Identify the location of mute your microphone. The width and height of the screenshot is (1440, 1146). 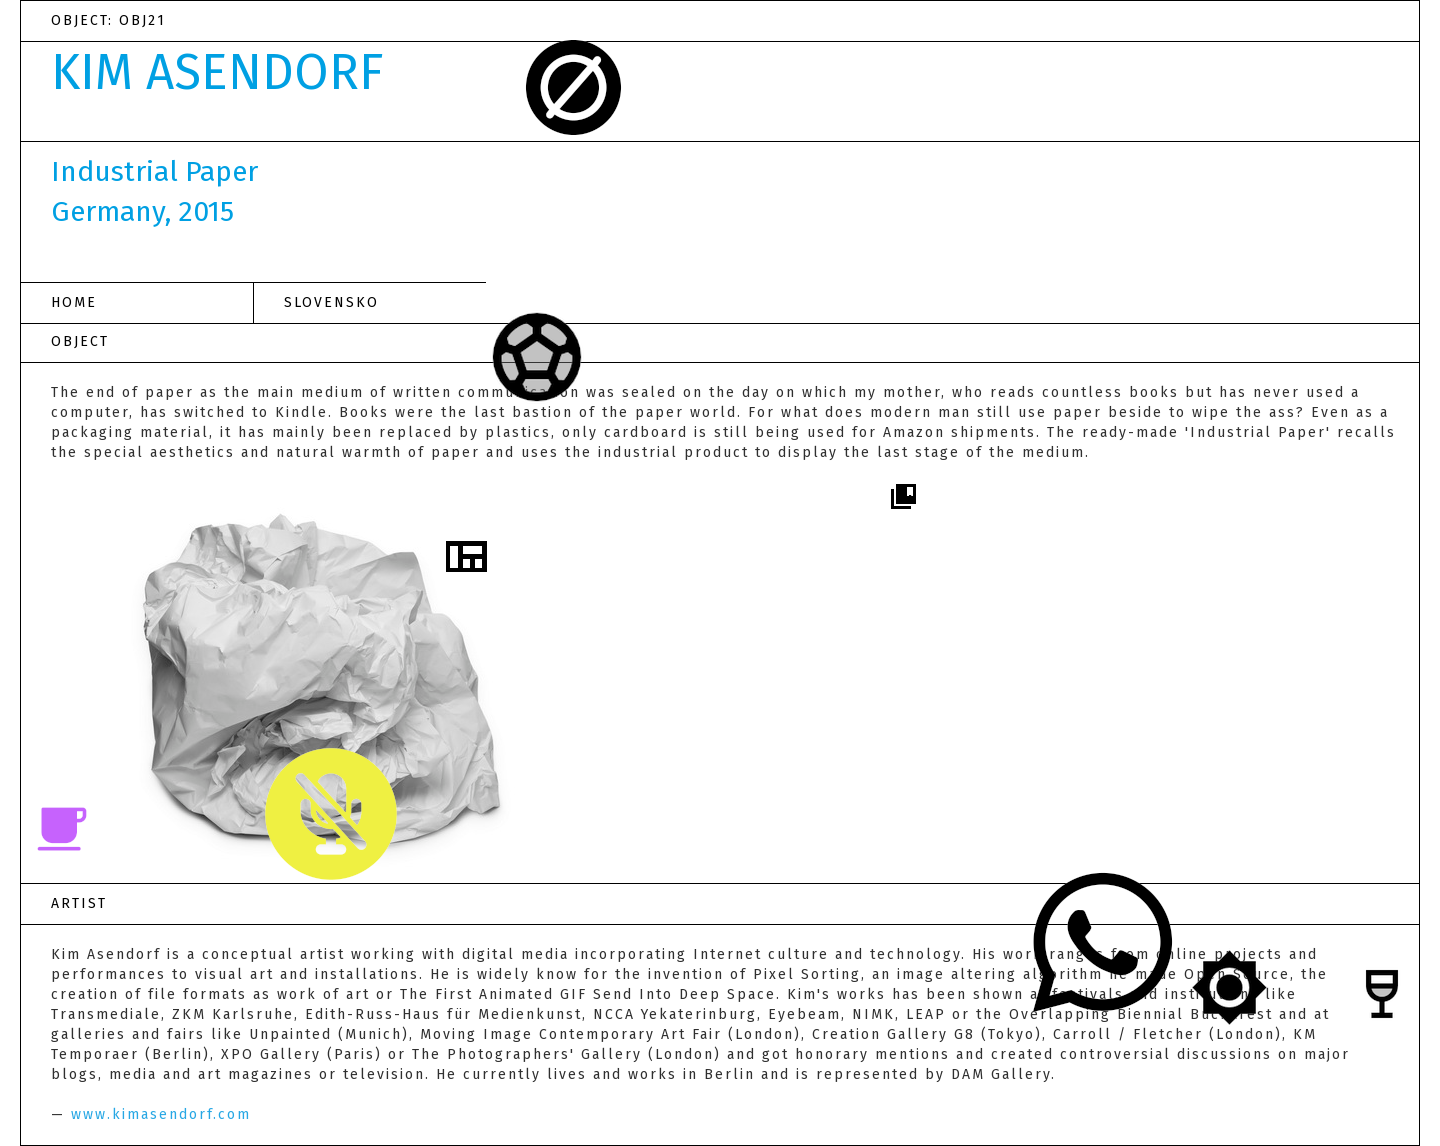
(331, 814).